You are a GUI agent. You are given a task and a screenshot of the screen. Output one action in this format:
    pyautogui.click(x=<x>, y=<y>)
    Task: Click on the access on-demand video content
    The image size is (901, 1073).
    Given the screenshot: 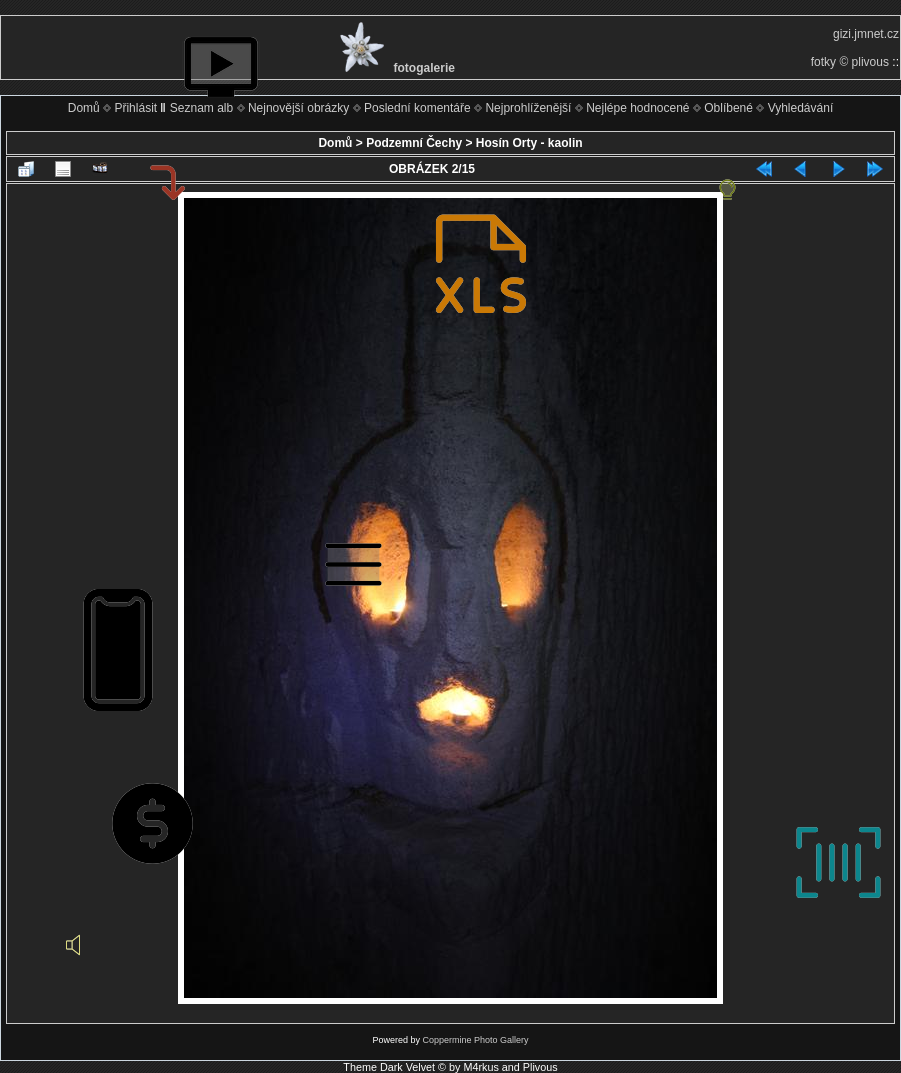 What is the action you would take?
    pyautogui.click(x=221, y=67)
    